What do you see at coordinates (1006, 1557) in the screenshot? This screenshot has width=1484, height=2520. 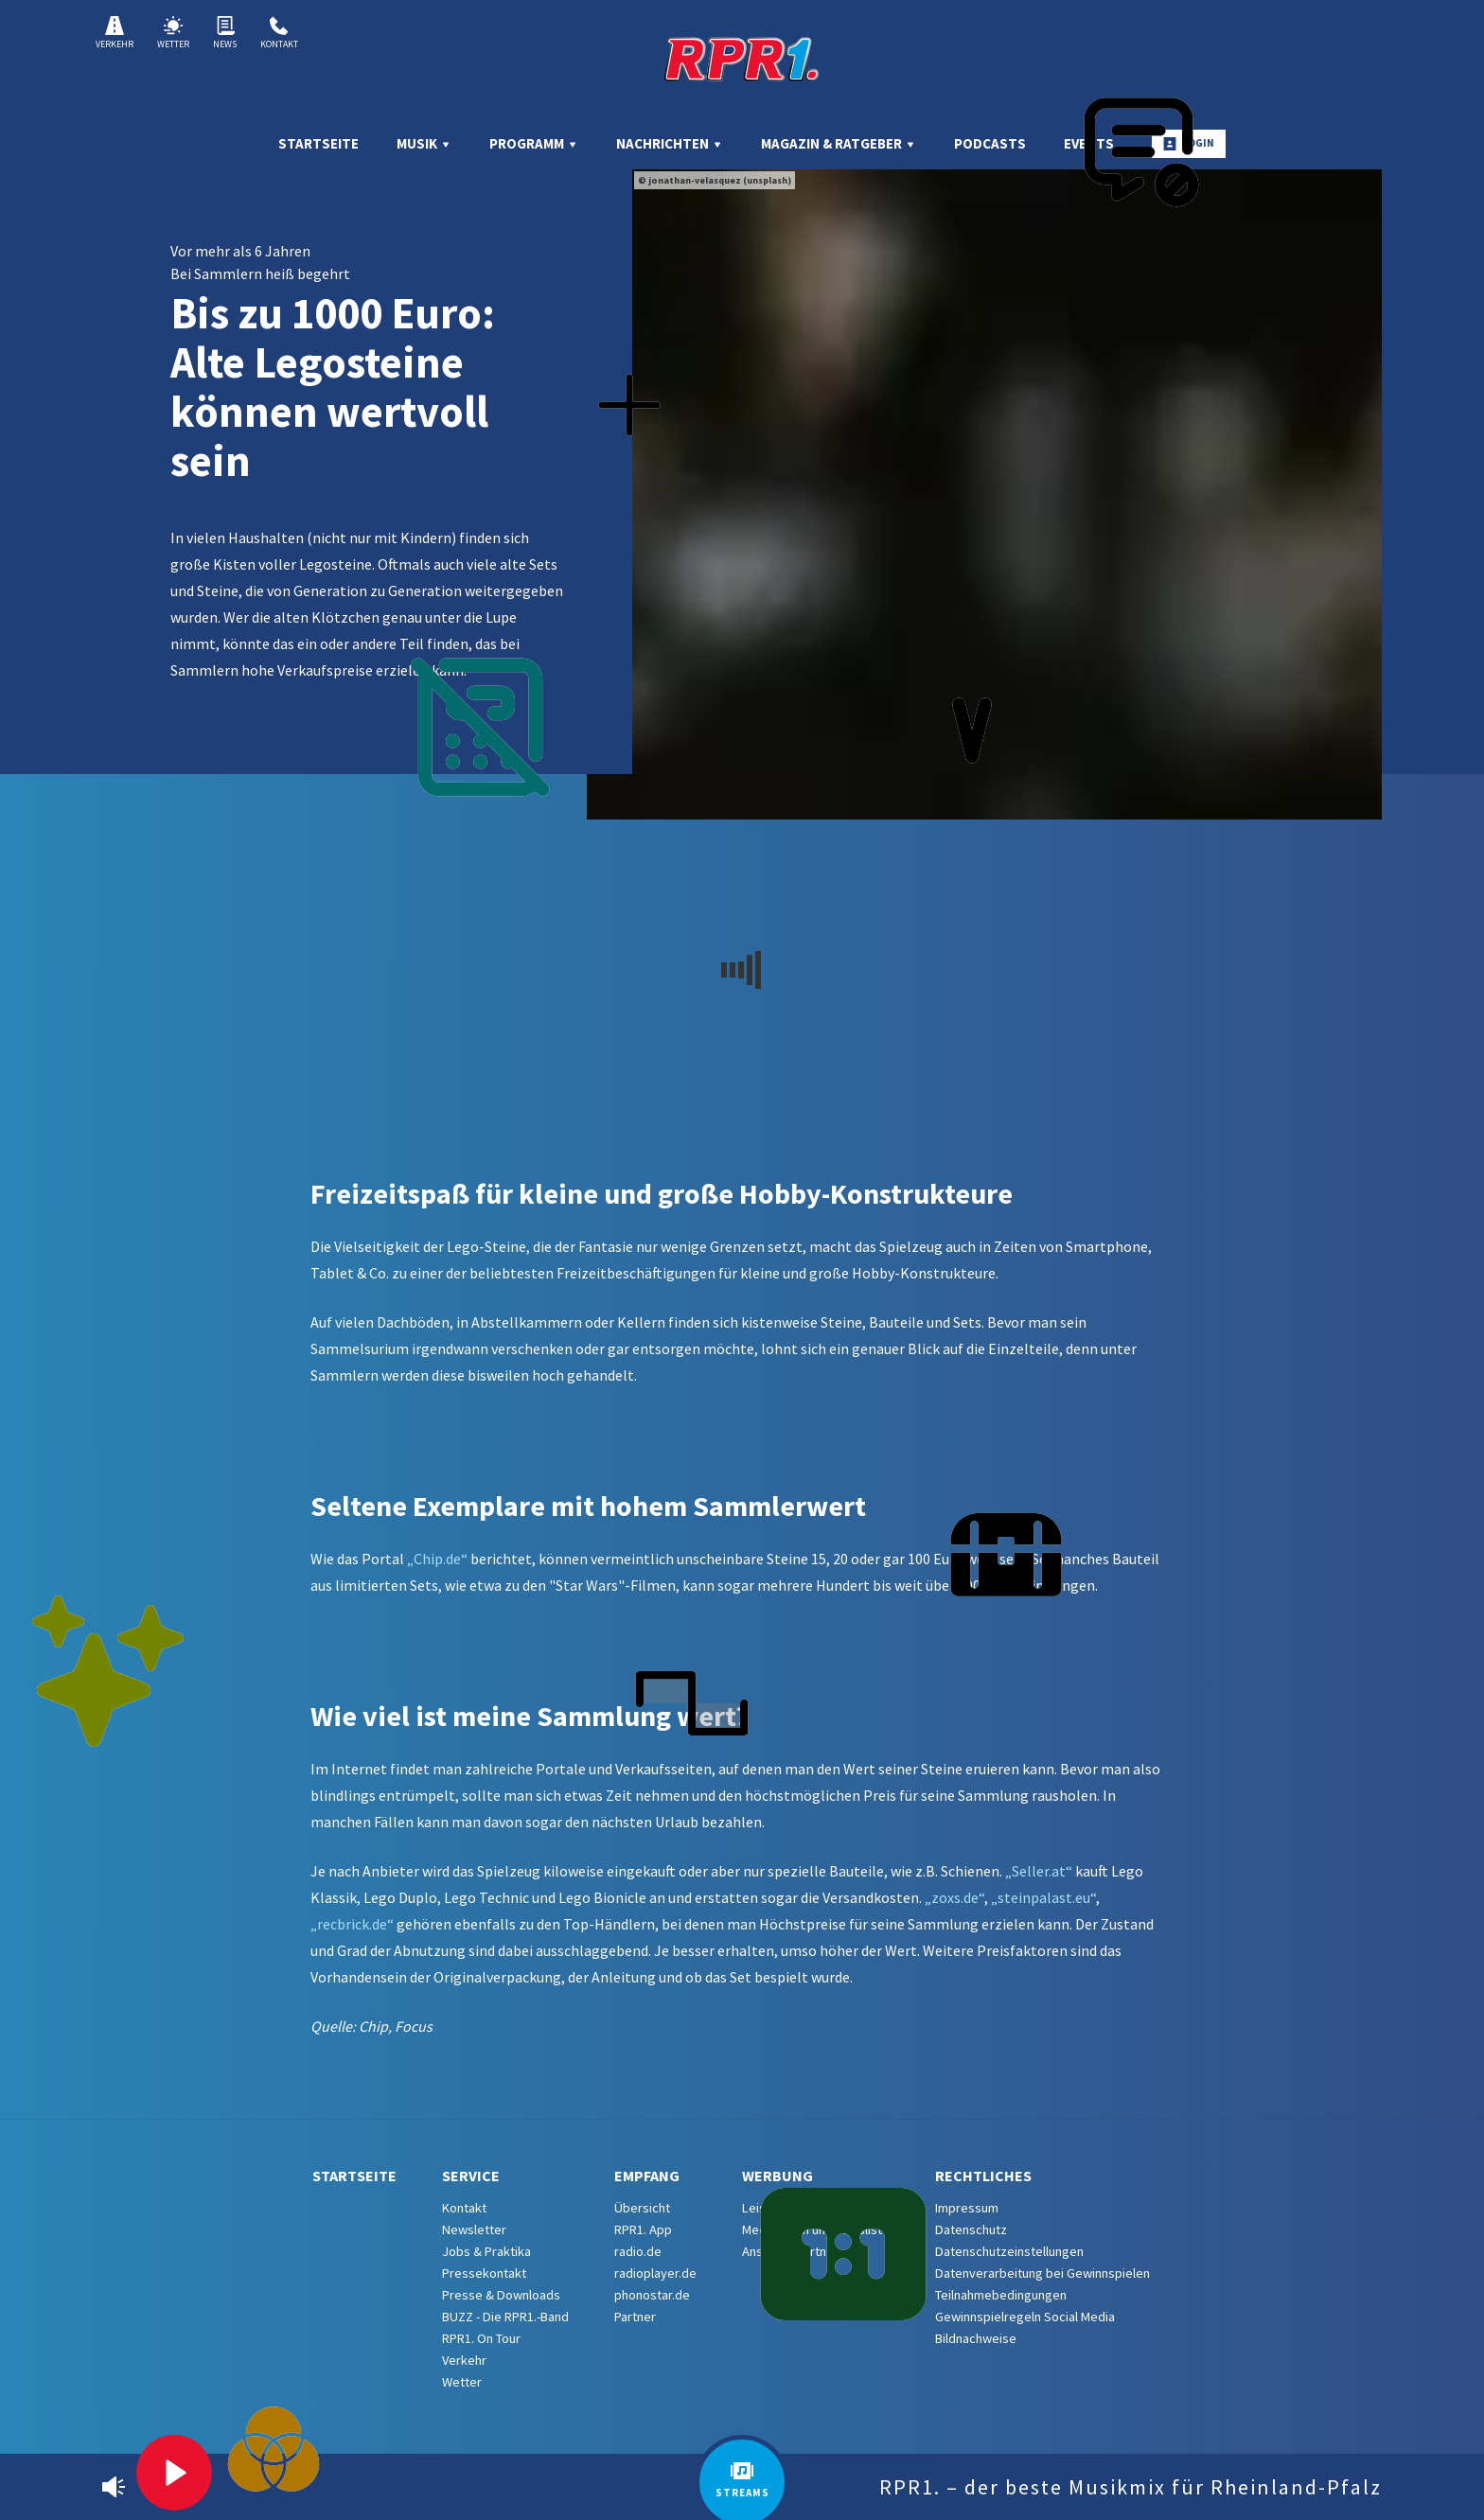 I see `access your rewards or collectibles` at bounding box center [1006, 1557].